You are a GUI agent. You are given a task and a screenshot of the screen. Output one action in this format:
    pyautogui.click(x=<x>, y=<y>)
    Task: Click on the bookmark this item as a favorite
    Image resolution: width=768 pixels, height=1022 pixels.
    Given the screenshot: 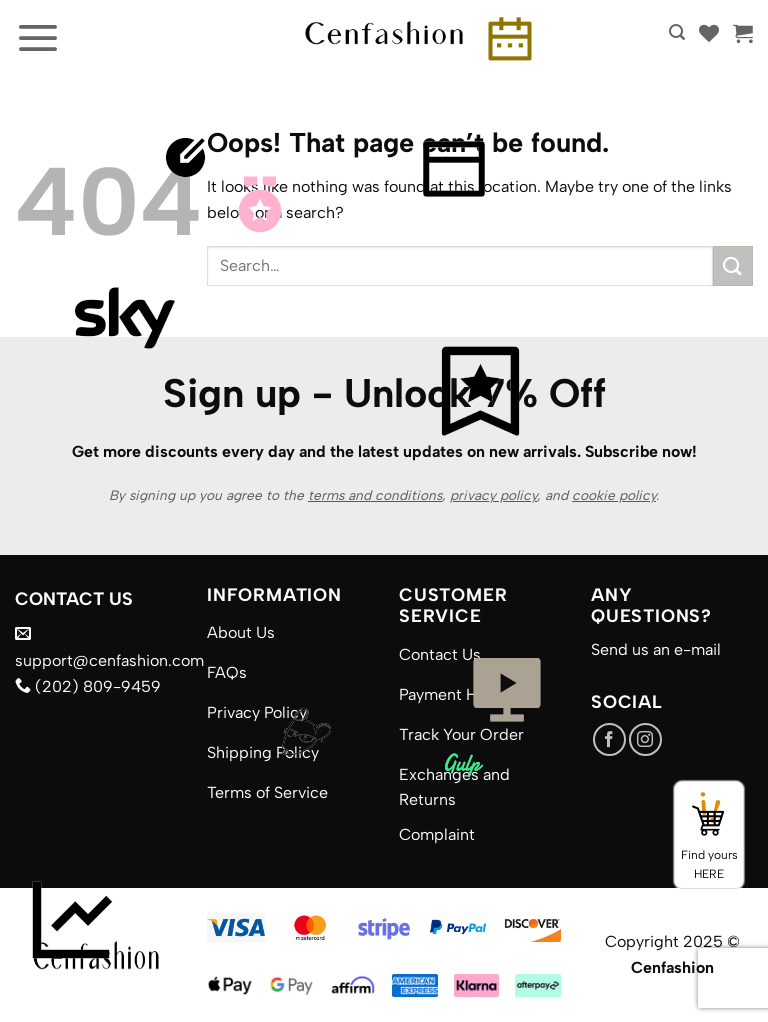 What is the action you would take?
    pyautogui.click(x=480, y=389)
    